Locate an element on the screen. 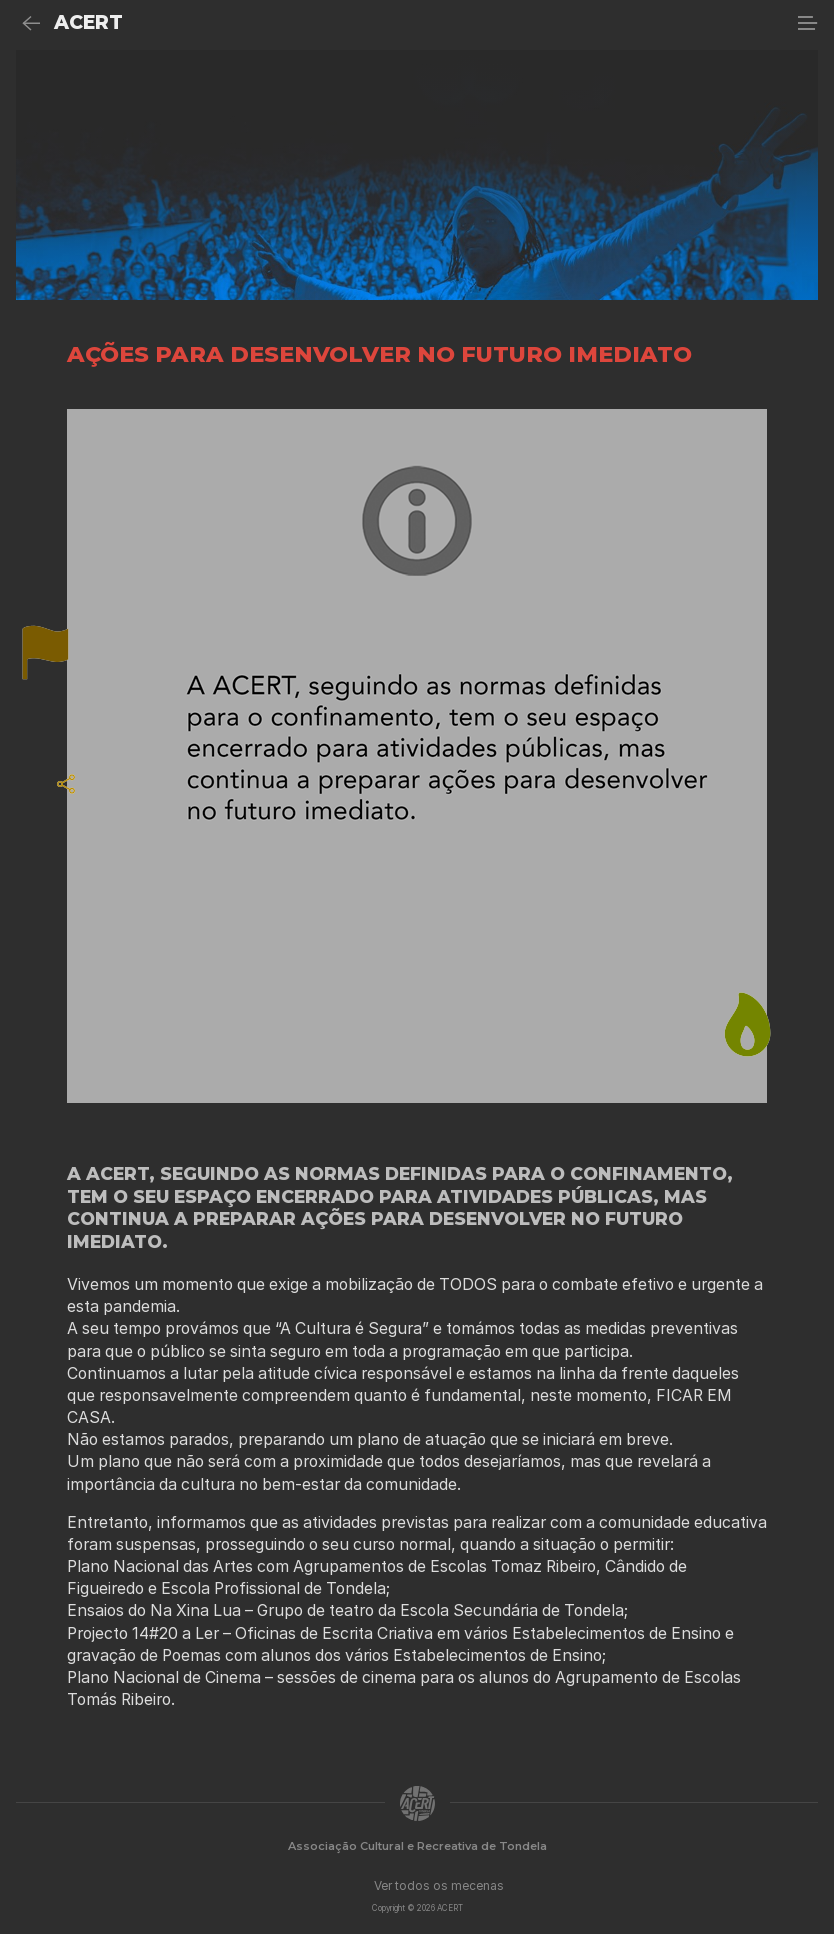 The width and height of the screenshot is (834, 1934). share content to social media is located at coordinates (66, 784).